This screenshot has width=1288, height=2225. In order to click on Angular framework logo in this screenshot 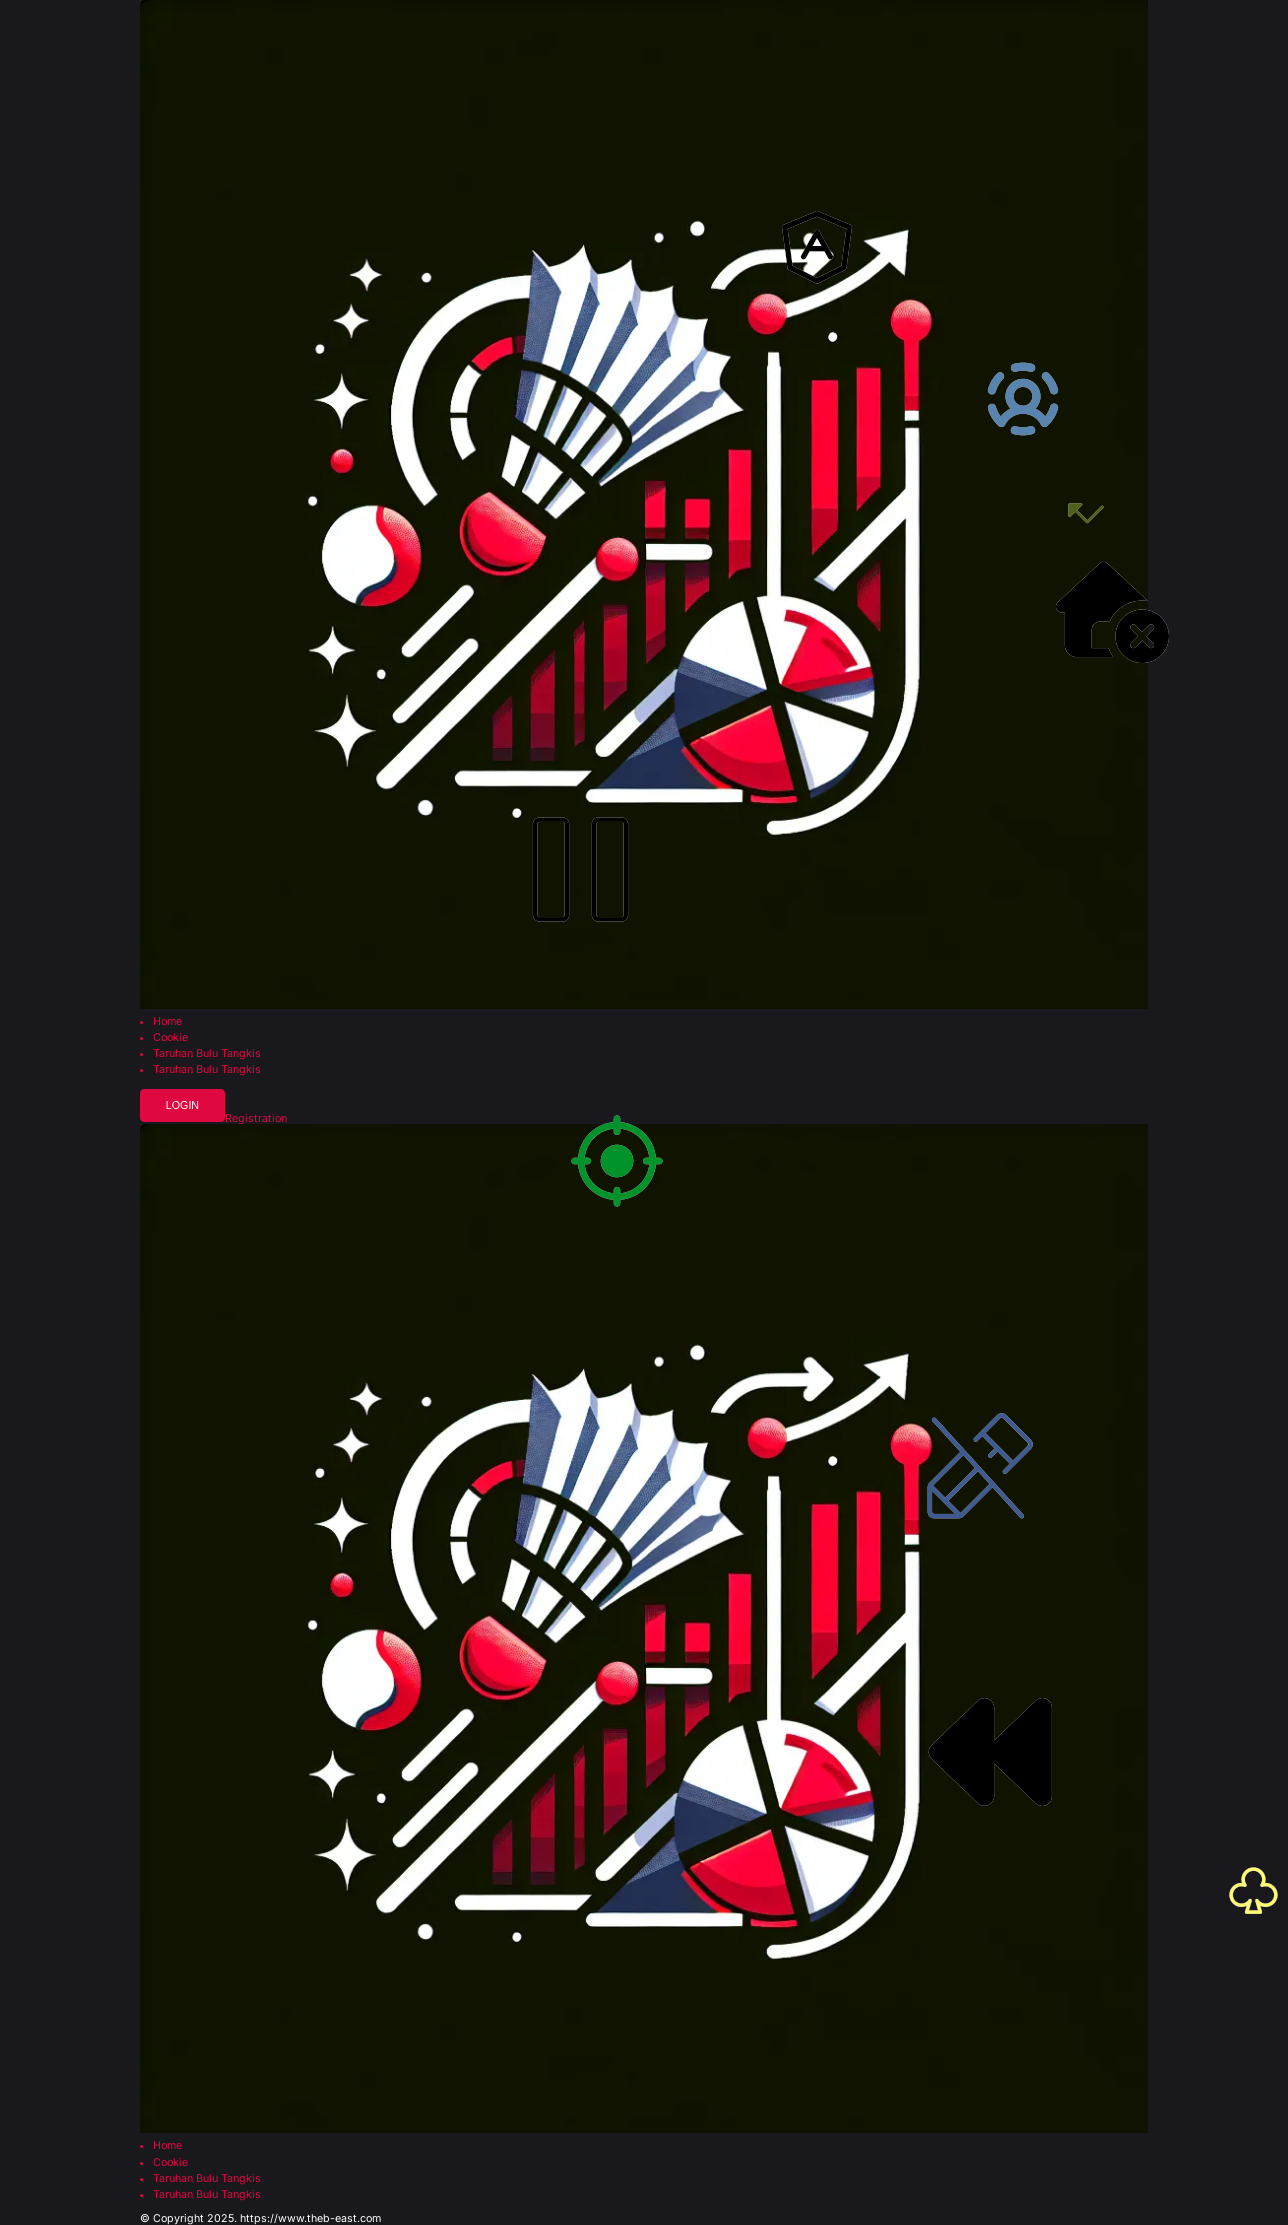, I will do `click(817, 246)`.